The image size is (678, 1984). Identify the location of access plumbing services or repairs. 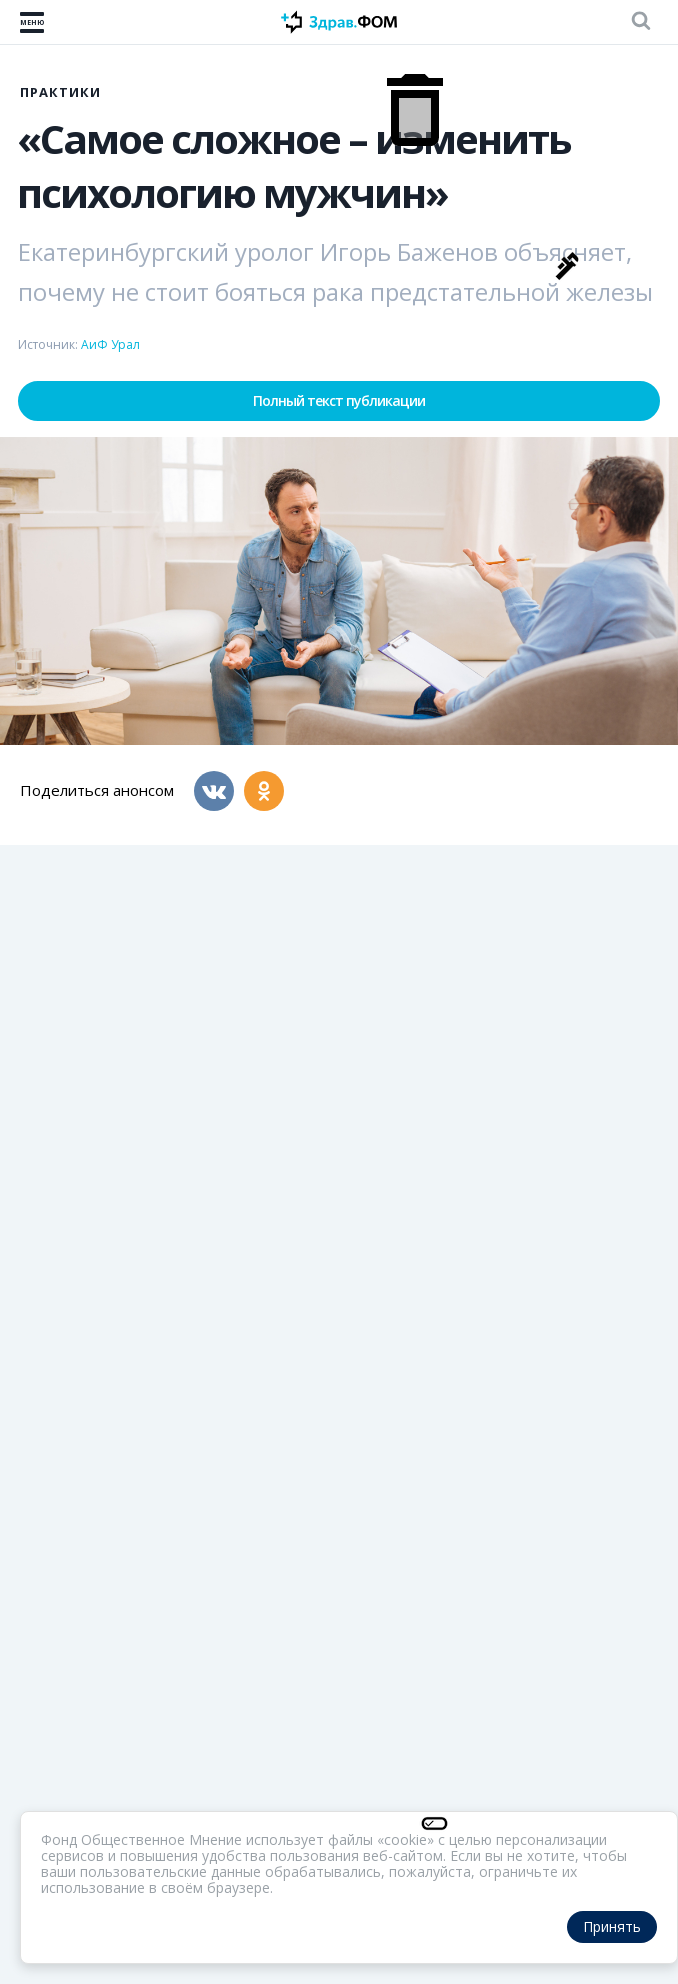
(567, 266).